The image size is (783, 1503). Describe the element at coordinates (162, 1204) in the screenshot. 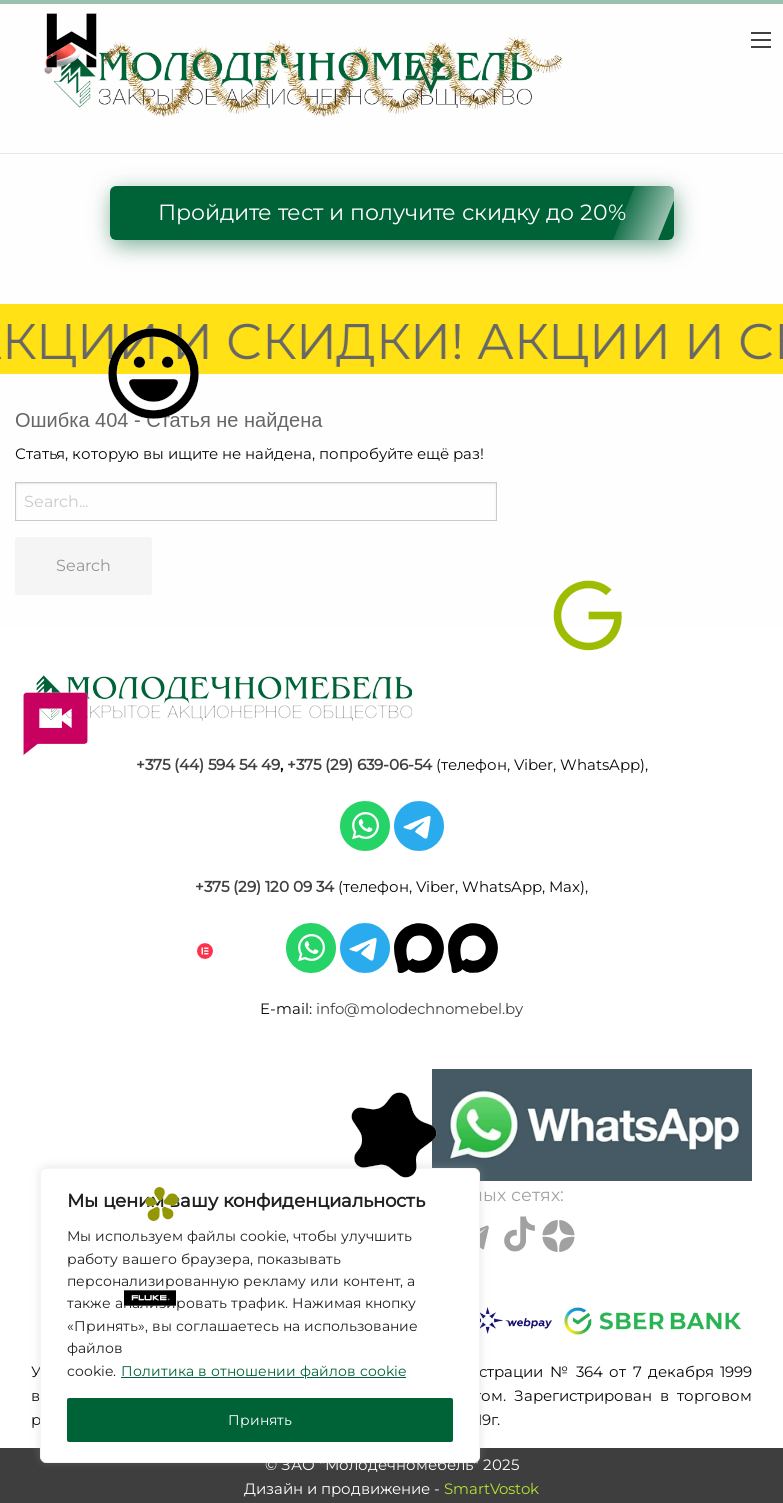

I see `open ICQ messenger app` at that location.